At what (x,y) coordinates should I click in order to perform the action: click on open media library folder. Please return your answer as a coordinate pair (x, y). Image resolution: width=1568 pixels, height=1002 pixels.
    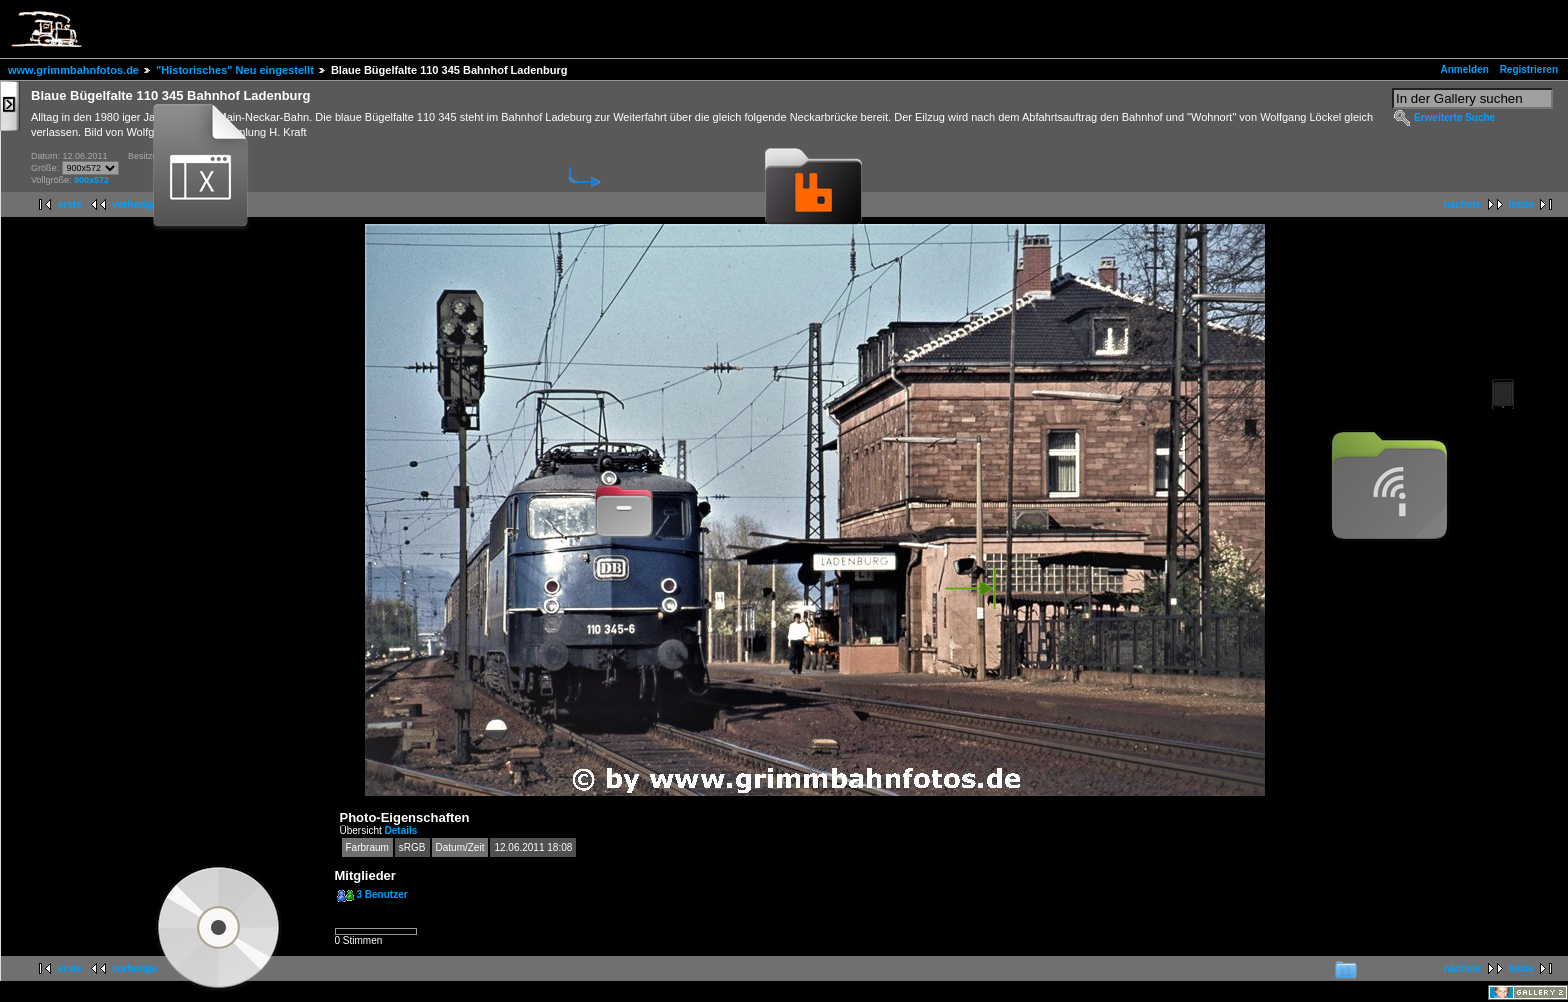
    Looking at the image, I should click on (1346, 970).